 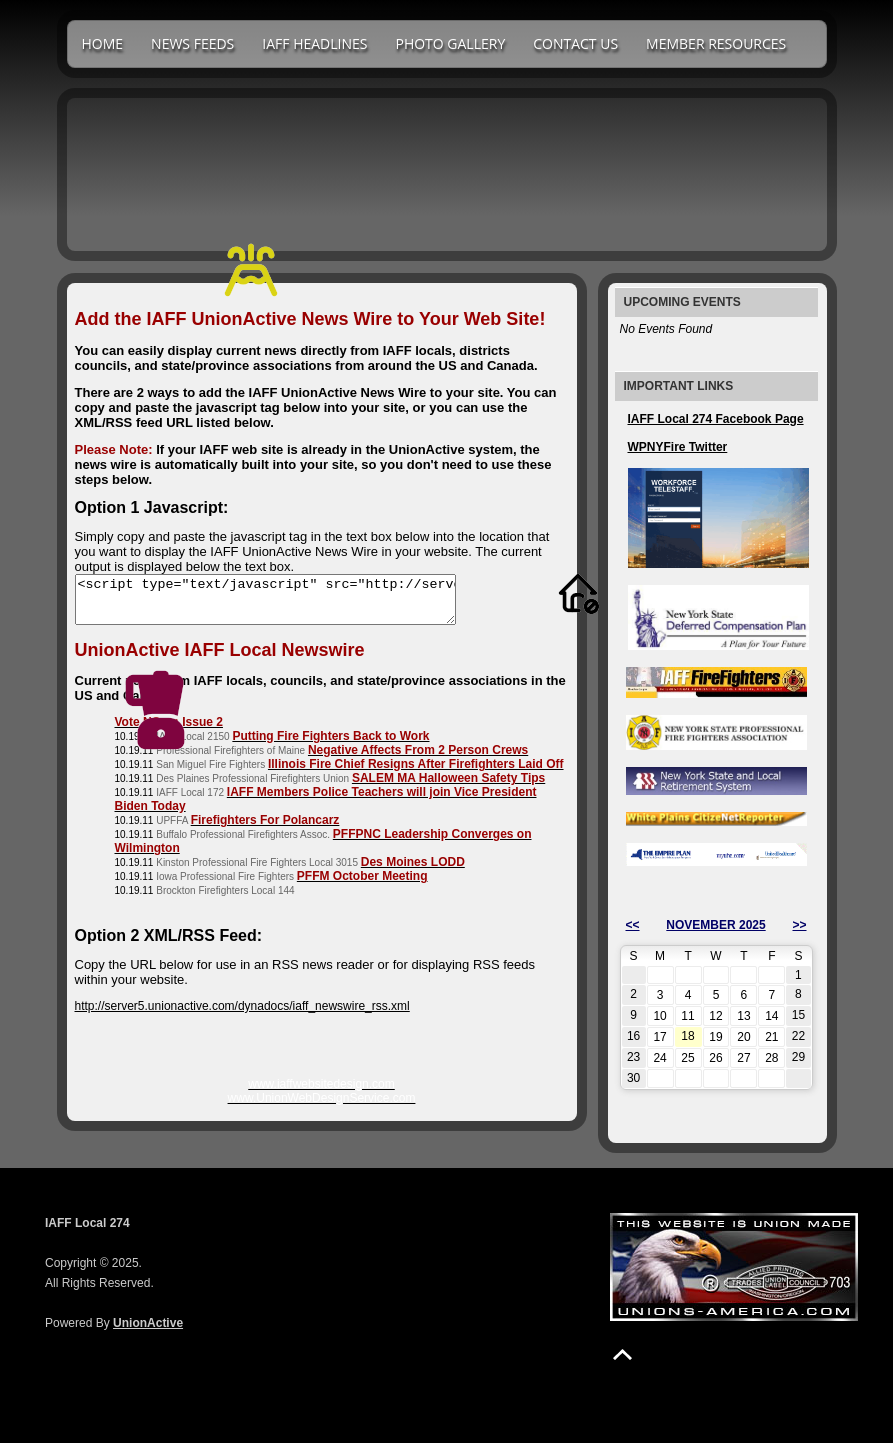 I want to click on indicates volcanic or geothermal activity, so click(x=251, y=270).